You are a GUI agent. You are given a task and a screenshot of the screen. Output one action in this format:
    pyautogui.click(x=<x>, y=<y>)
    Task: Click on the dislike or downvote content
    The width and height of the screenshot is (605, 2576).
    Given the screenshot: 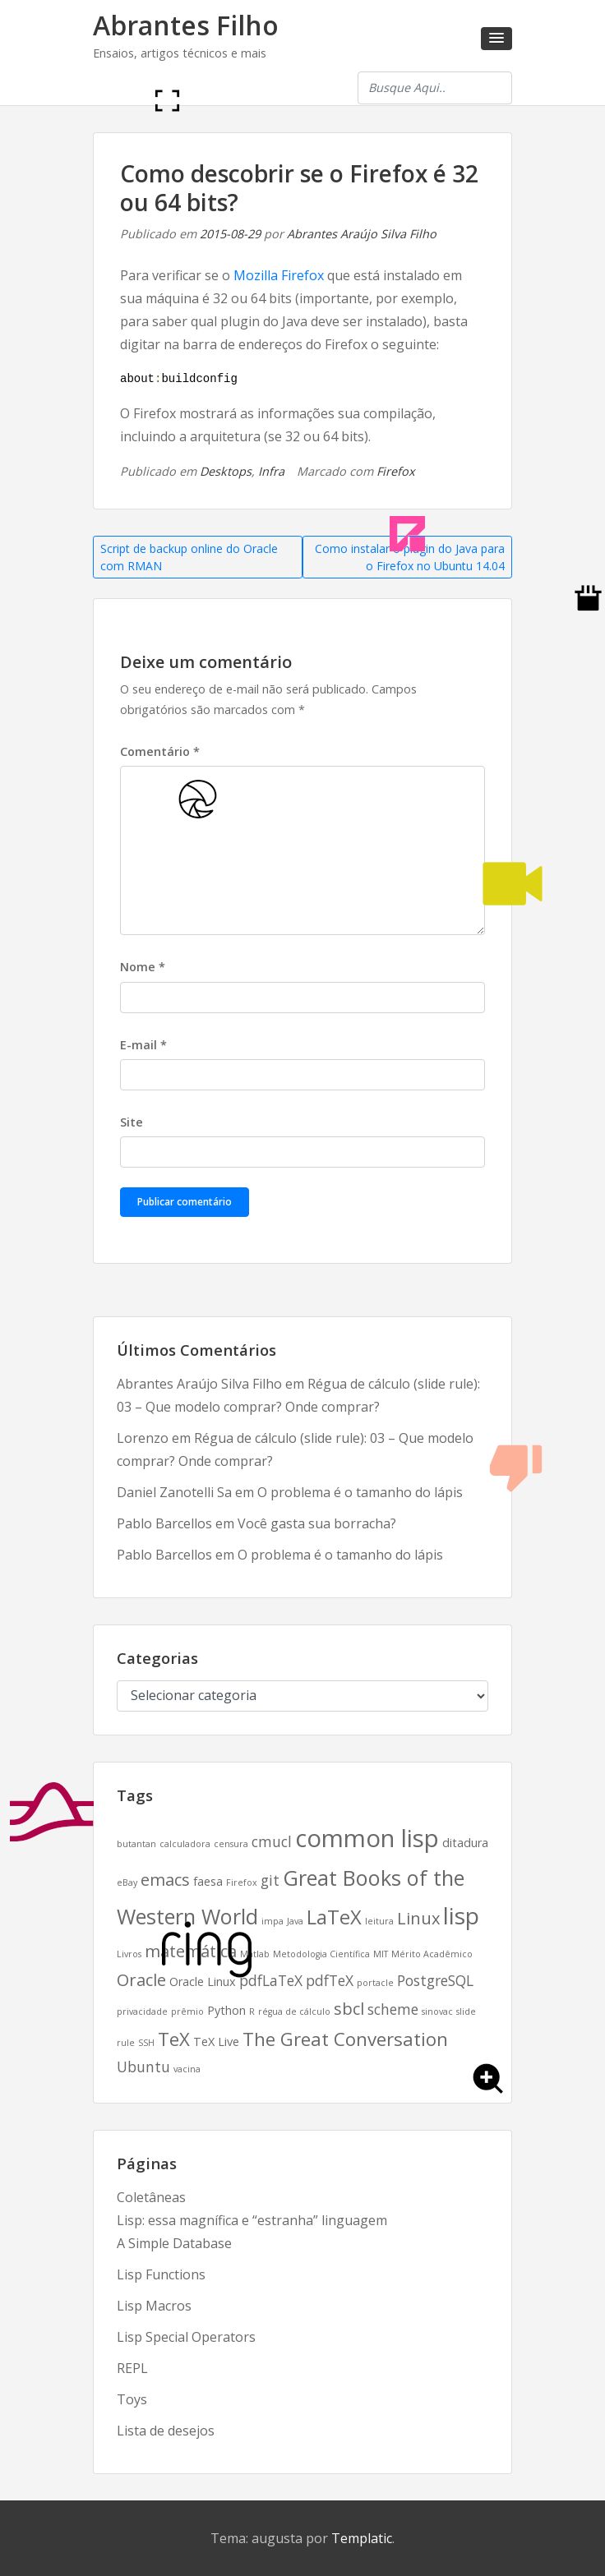 What is the action you would take?
    pyautogui.click(x=515, y=1466)
    